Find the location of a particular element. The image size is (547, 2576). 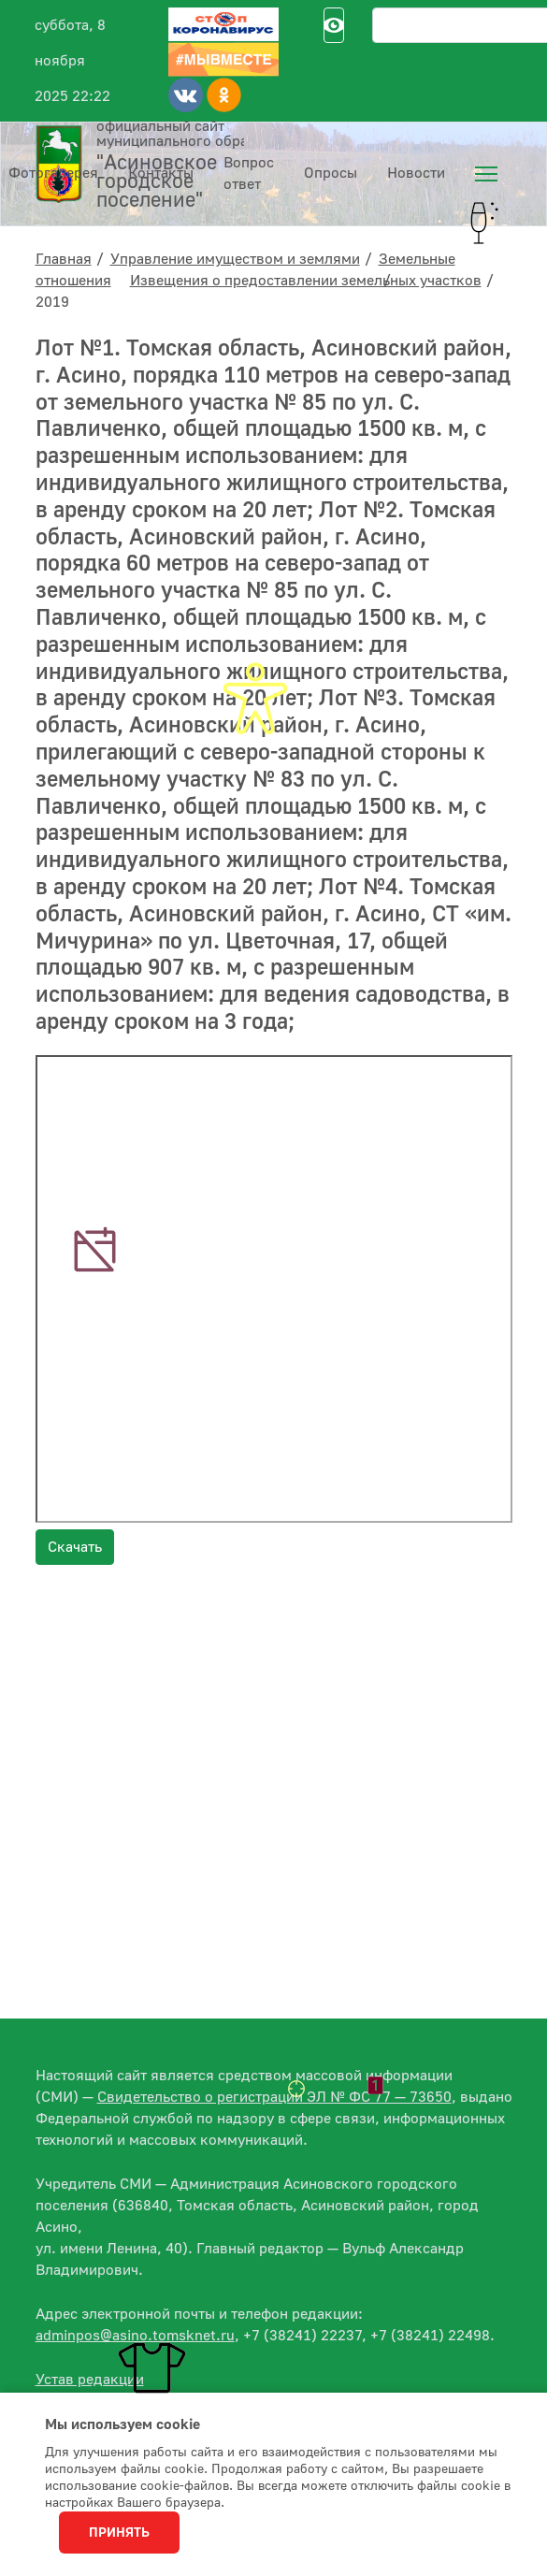

indicates first place or top ranking is located at coordinates (375, 2085).